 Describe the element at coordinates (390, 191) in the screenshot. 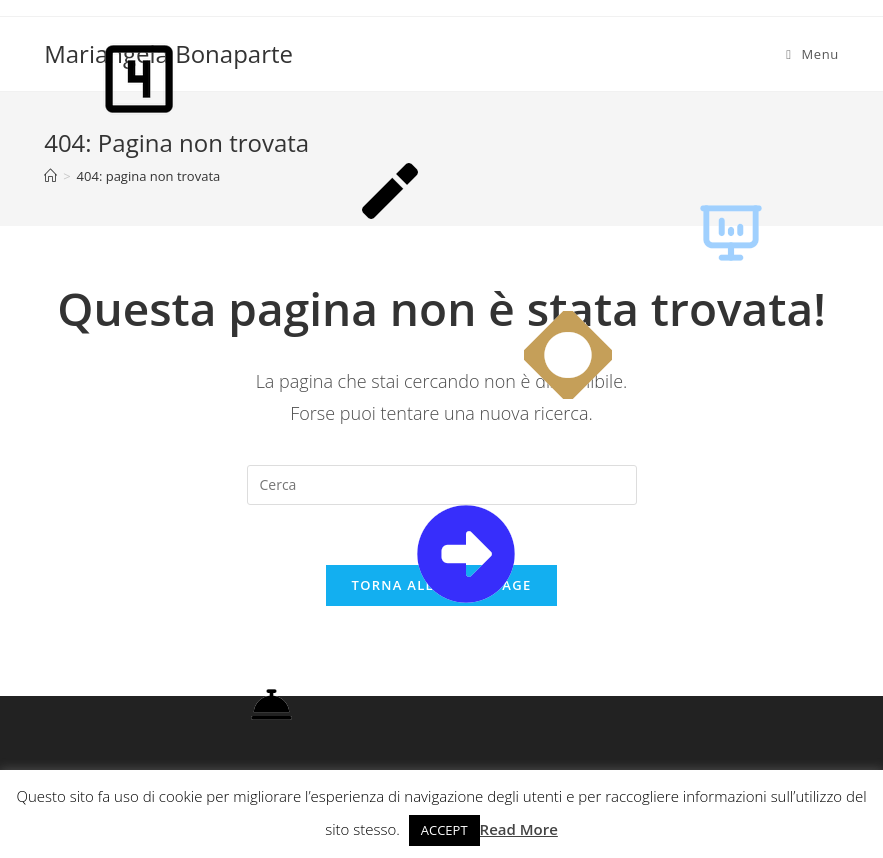

I see `apply auto-enhance or magic edit to content` at that location.